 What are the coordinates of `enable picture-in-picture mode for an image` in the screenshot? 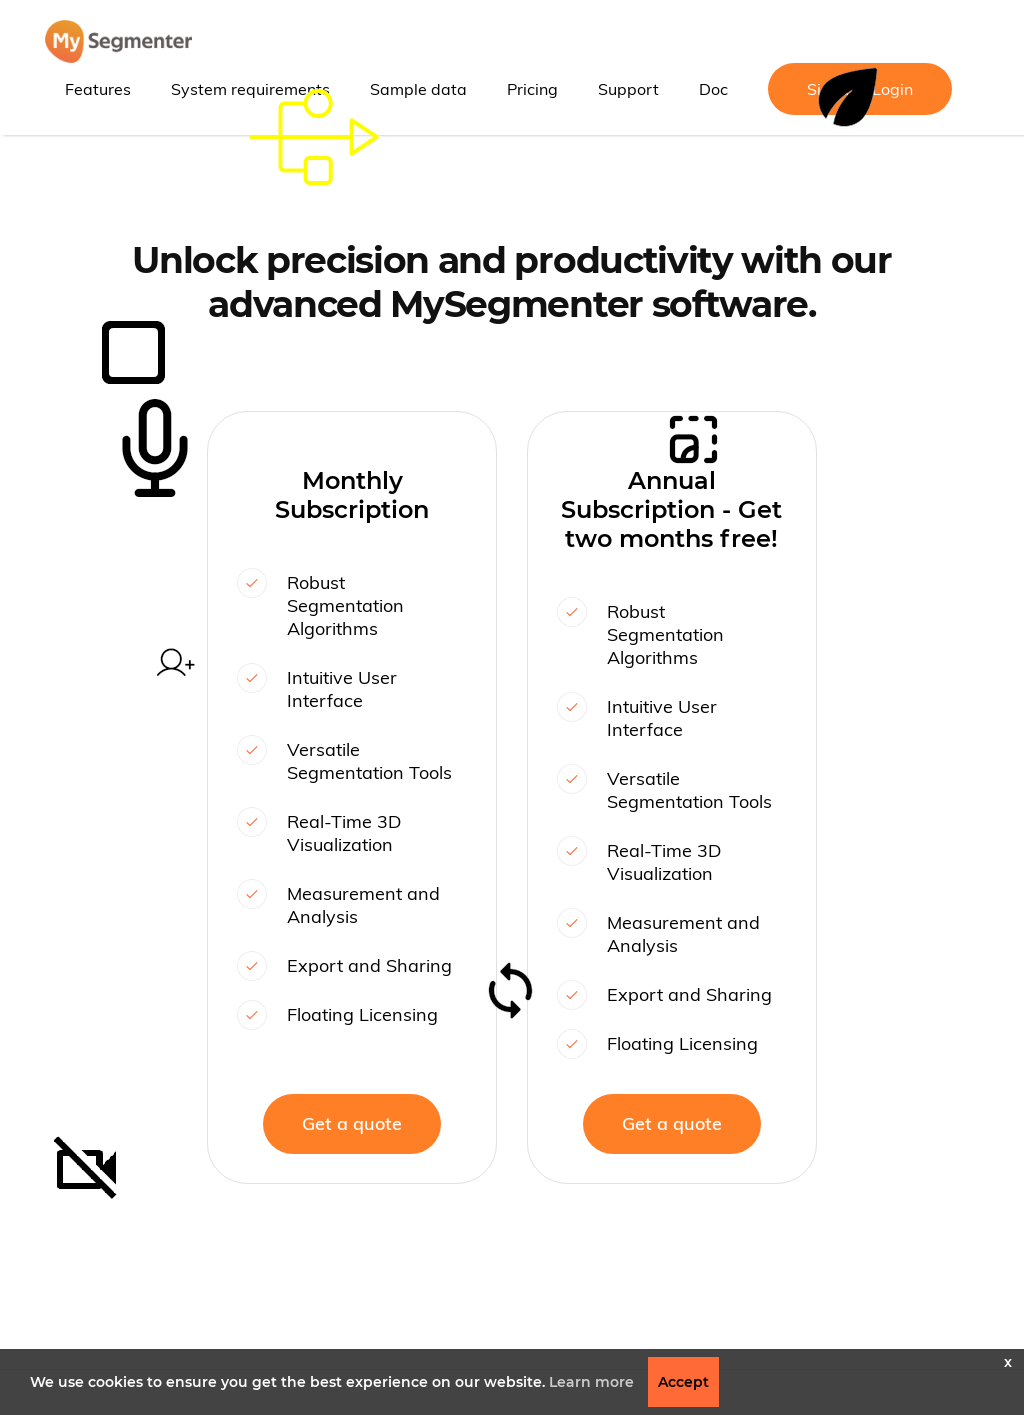 It's located at (693, 439).